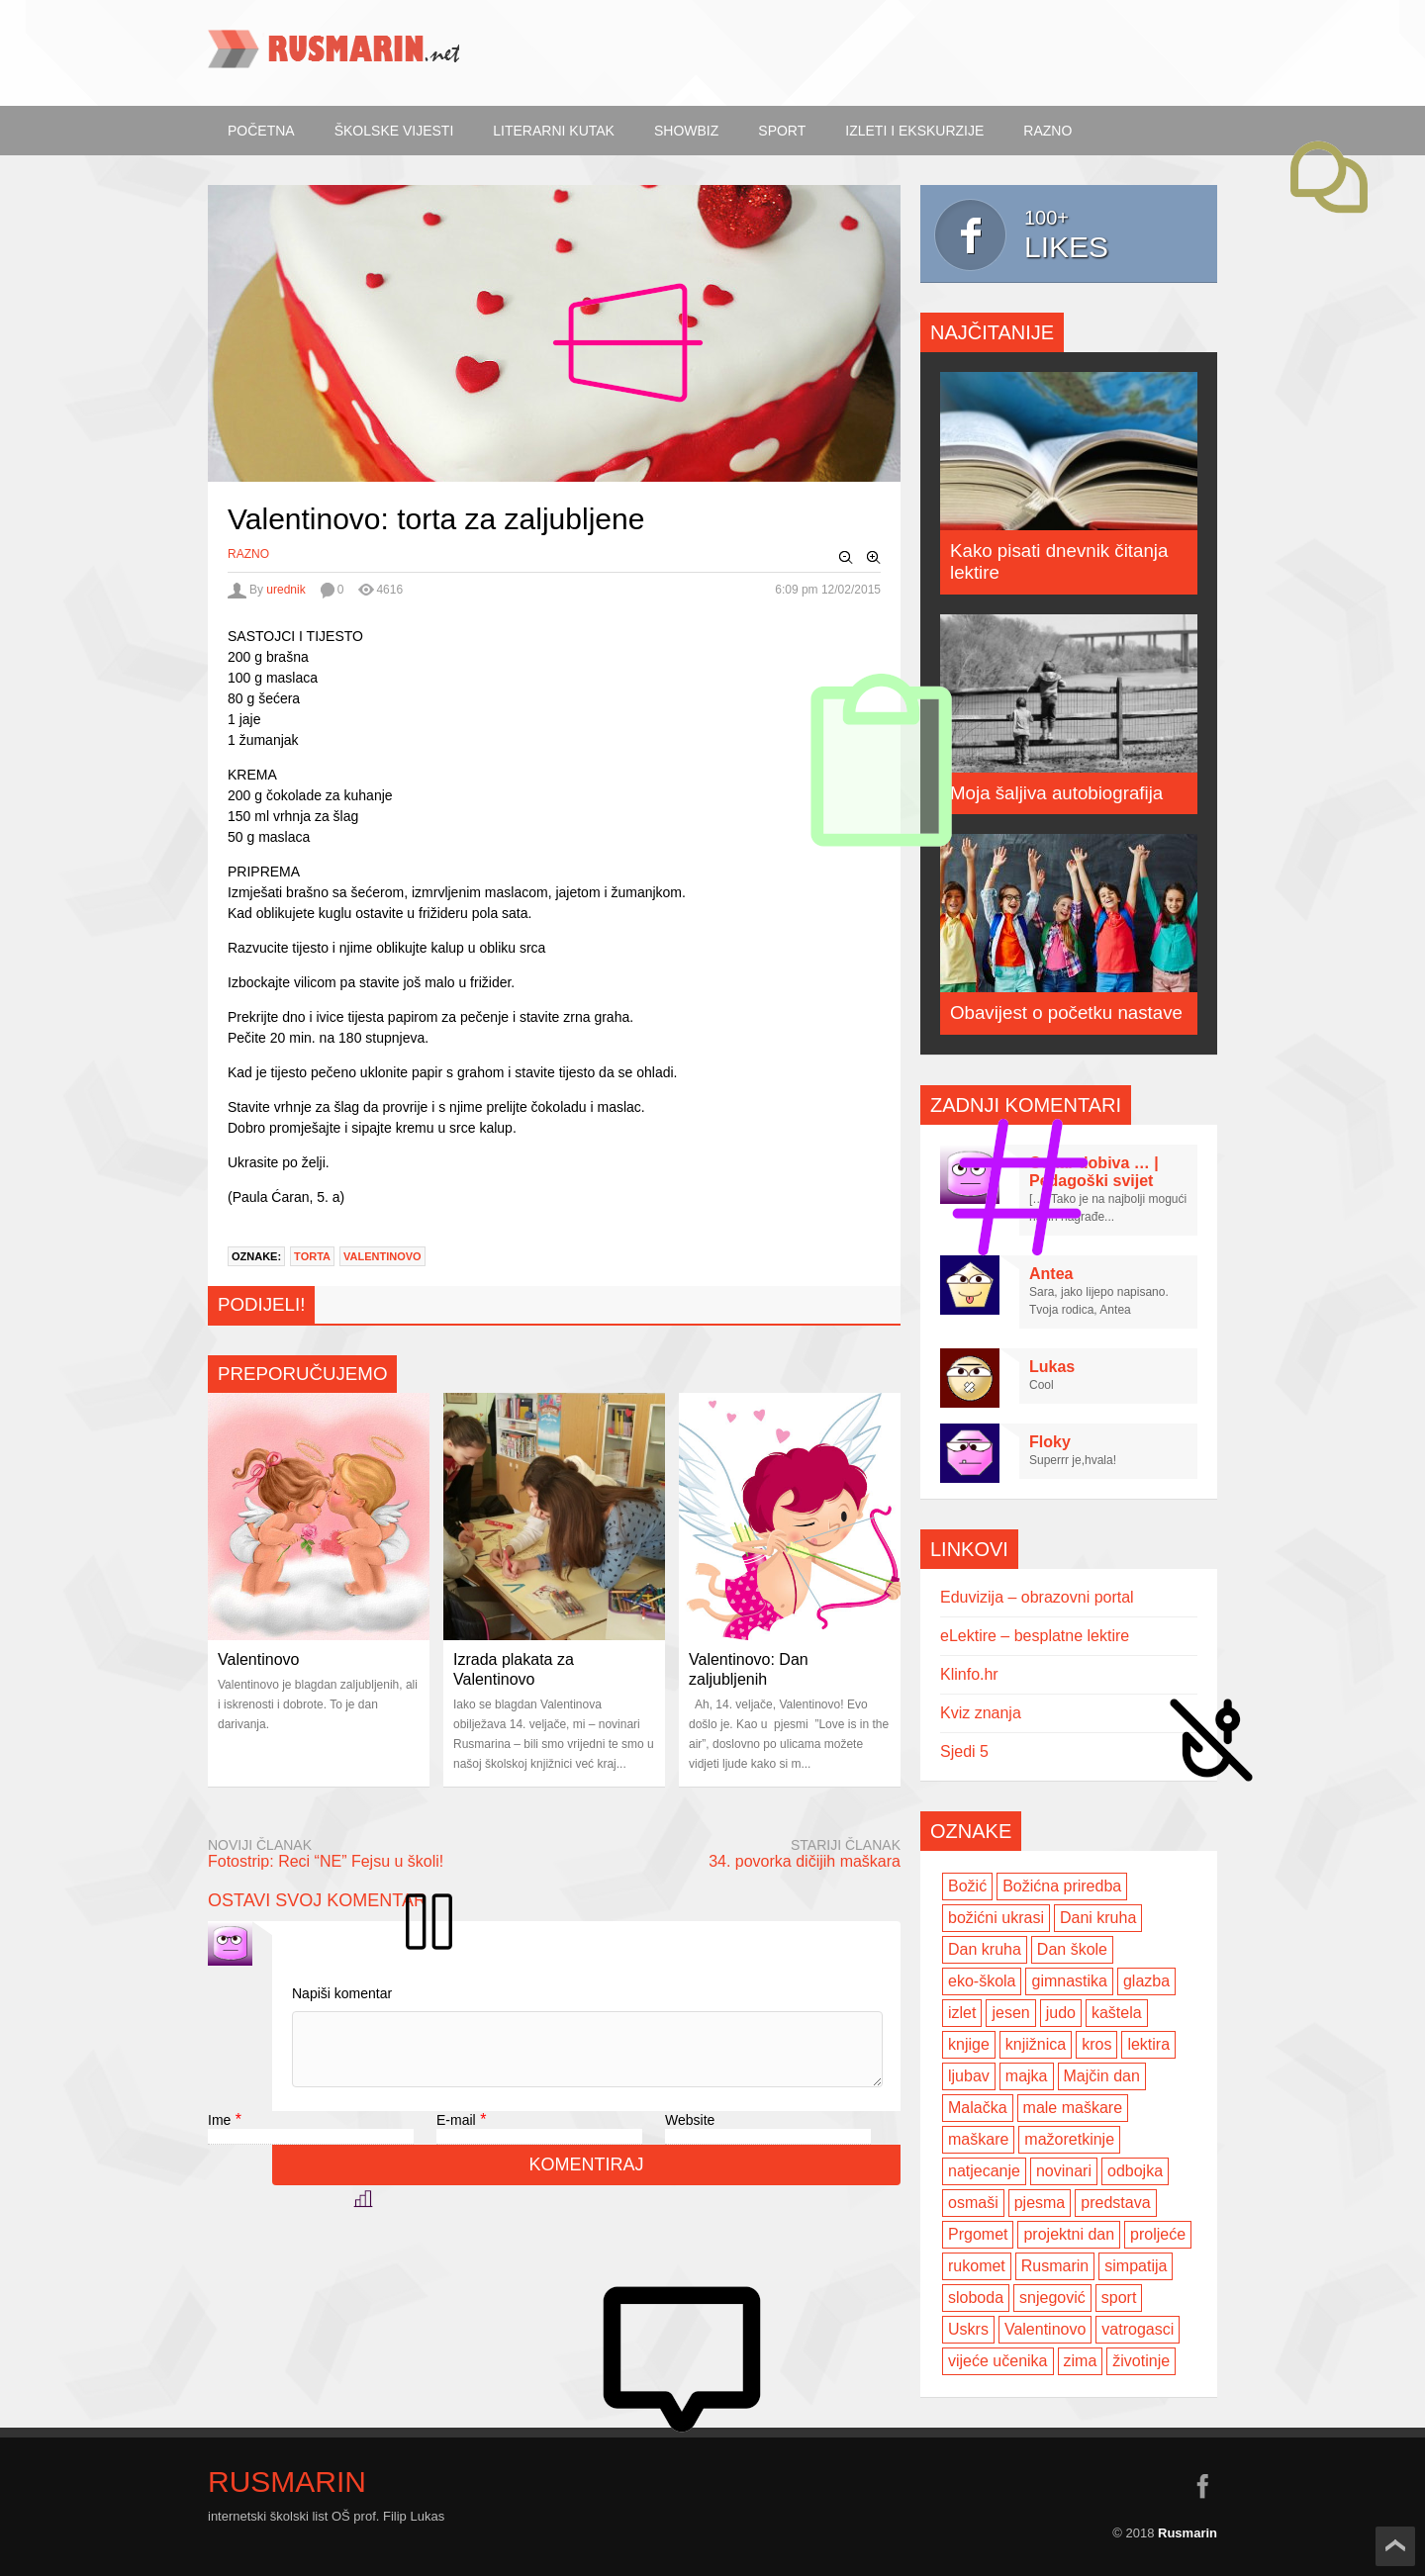 This screenshot has height=2576, width=1425. Describe the element at coordinates (1020, 1188) in the screenshot. I see `view or browse hashtags` at that location.